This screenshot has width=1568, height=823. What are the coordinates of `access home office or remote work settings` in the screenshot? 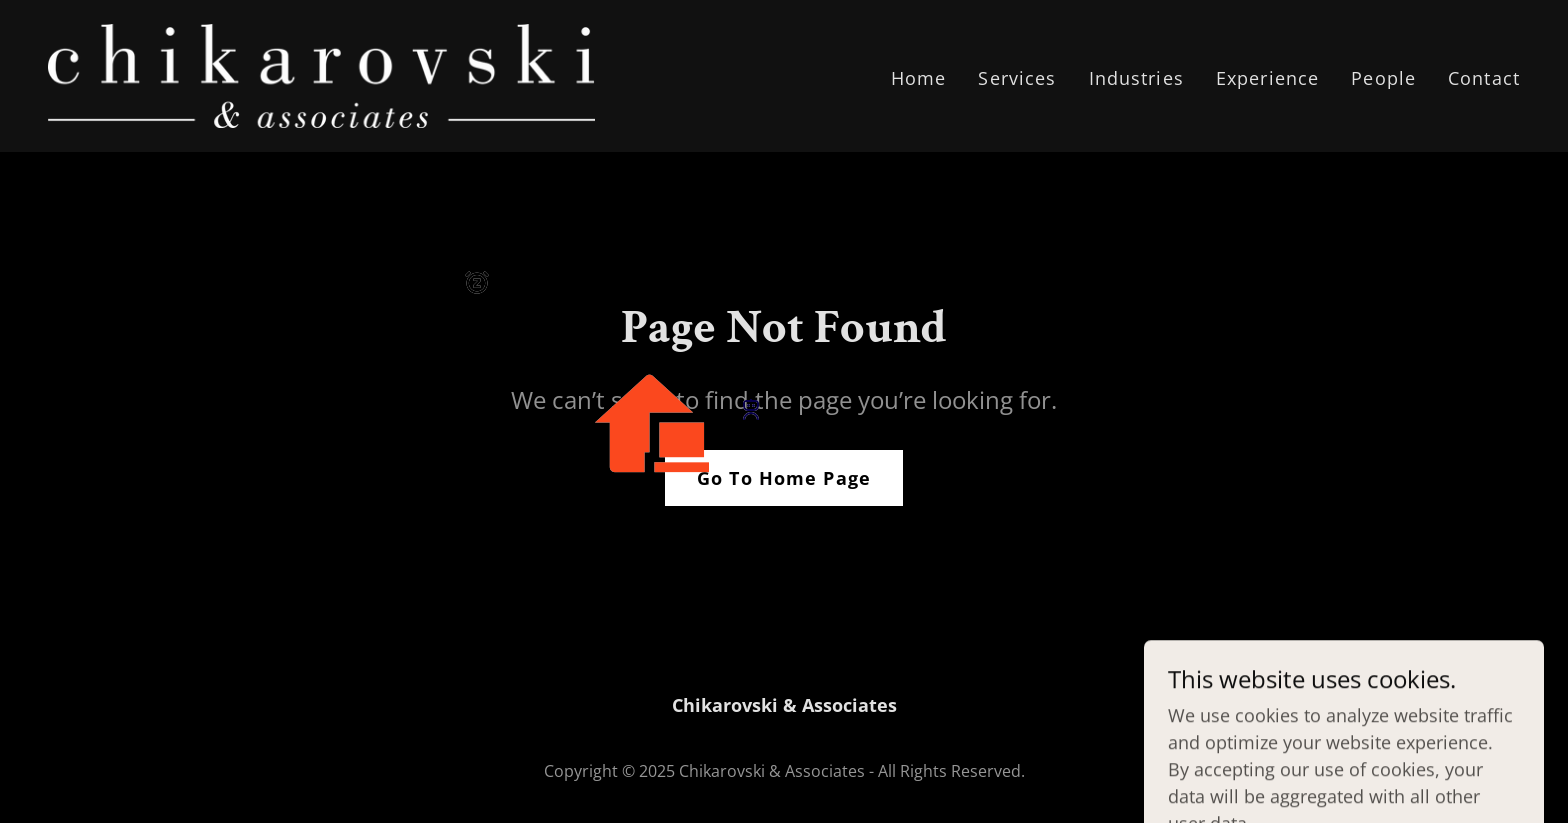 It's located at (649, 427).